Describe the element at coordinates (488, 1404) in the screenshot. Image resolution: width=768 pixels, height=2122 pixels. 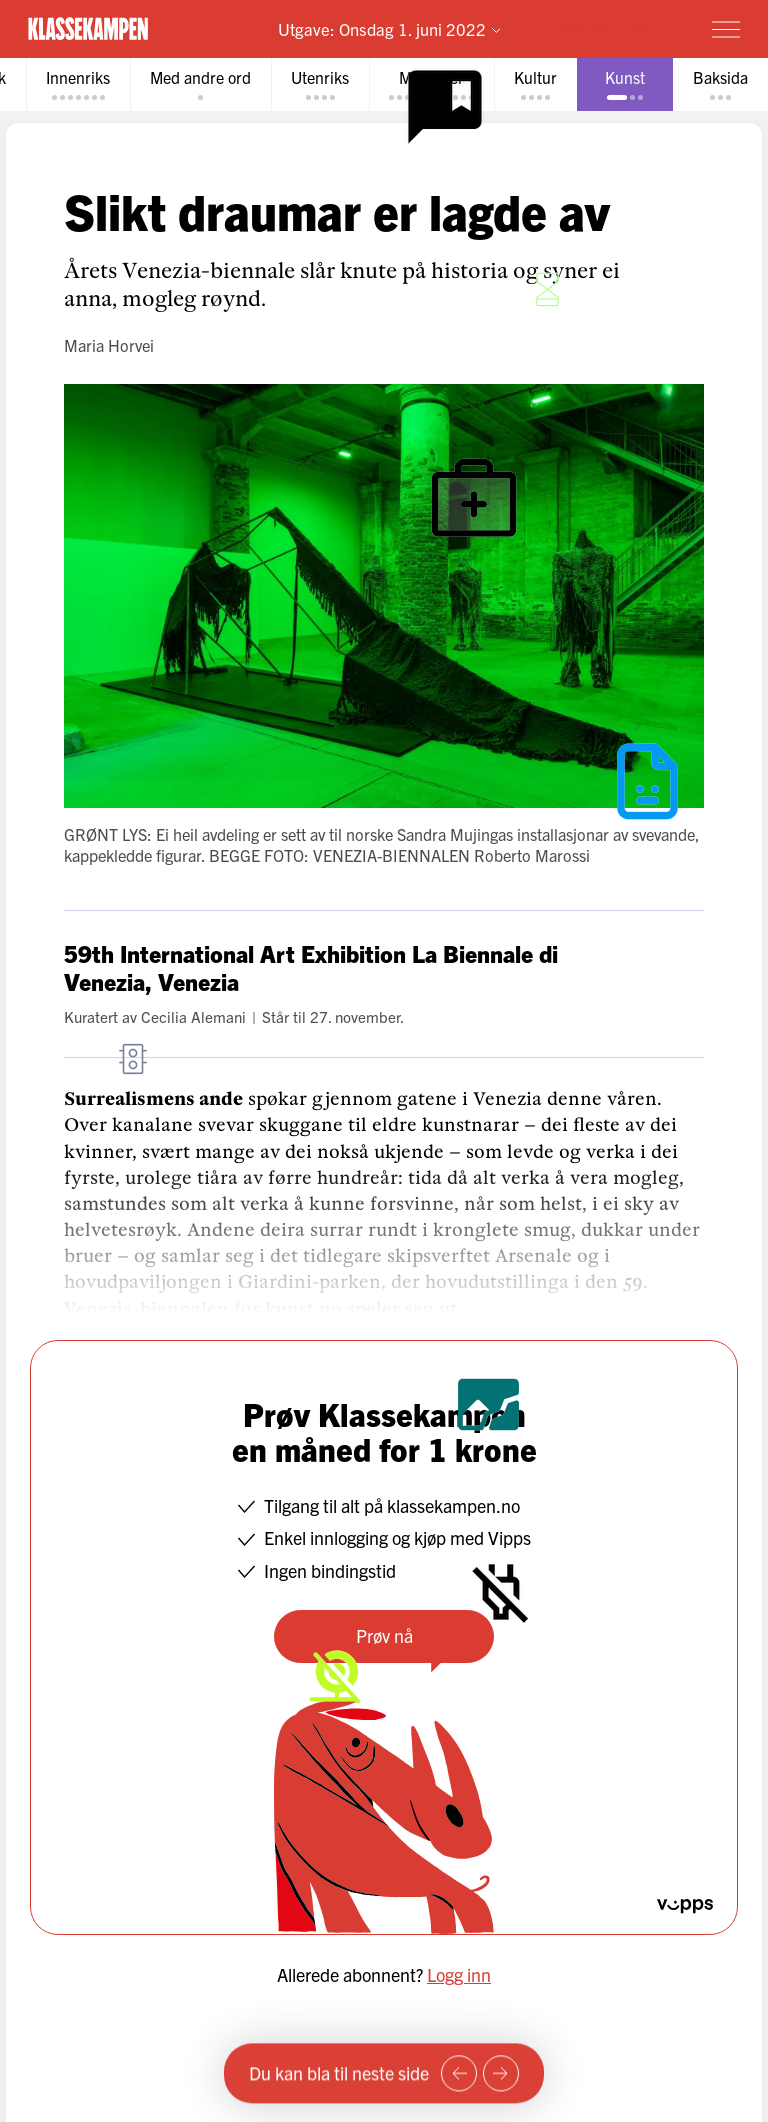
I see `indicates a broken or corrupted image file` at that location.